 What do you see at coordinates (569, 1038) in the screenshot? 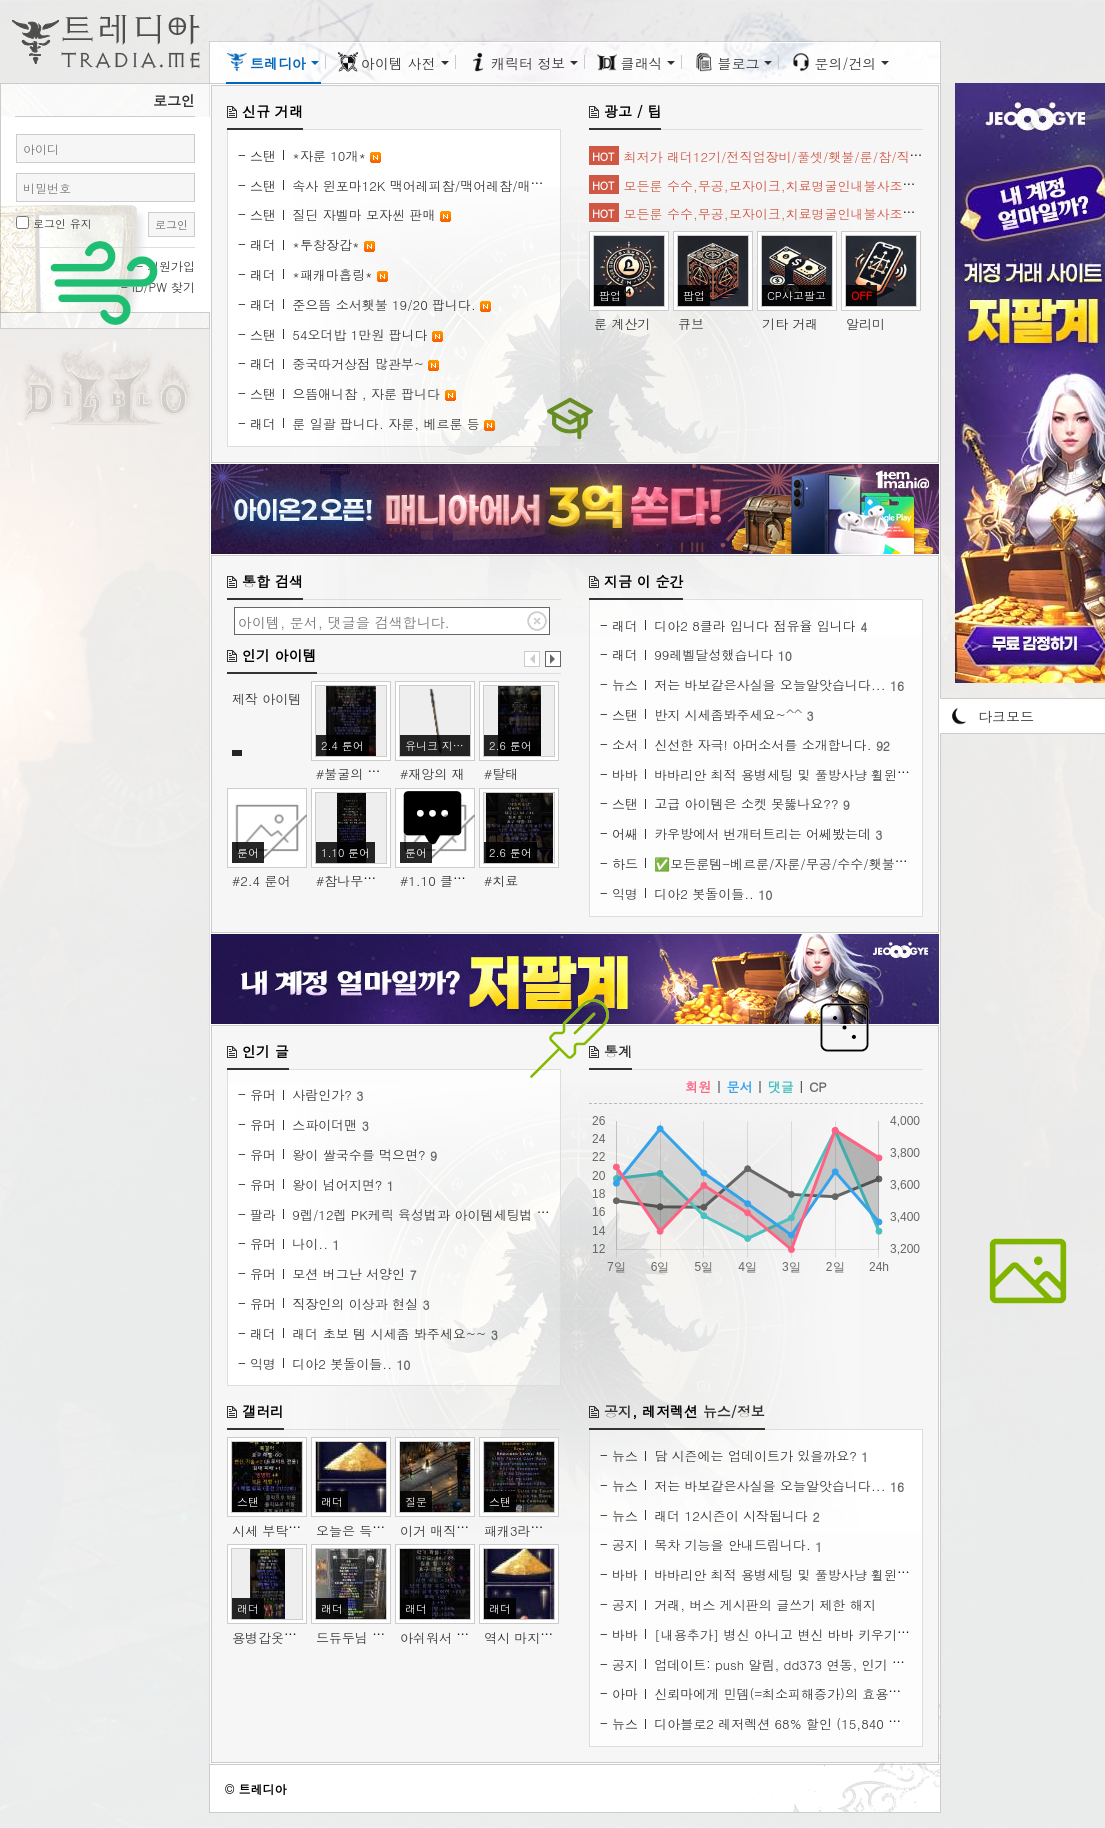
I see `access settings or configuration options` at bounding box center [569, 1038].